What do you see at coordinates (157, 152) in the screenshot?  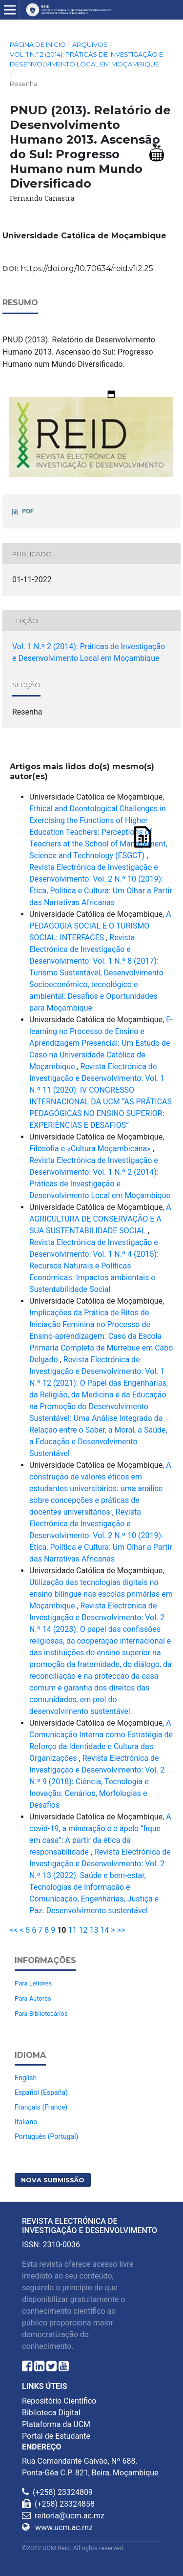 I see `nutritionix logo` at bounding box center [157, 152].